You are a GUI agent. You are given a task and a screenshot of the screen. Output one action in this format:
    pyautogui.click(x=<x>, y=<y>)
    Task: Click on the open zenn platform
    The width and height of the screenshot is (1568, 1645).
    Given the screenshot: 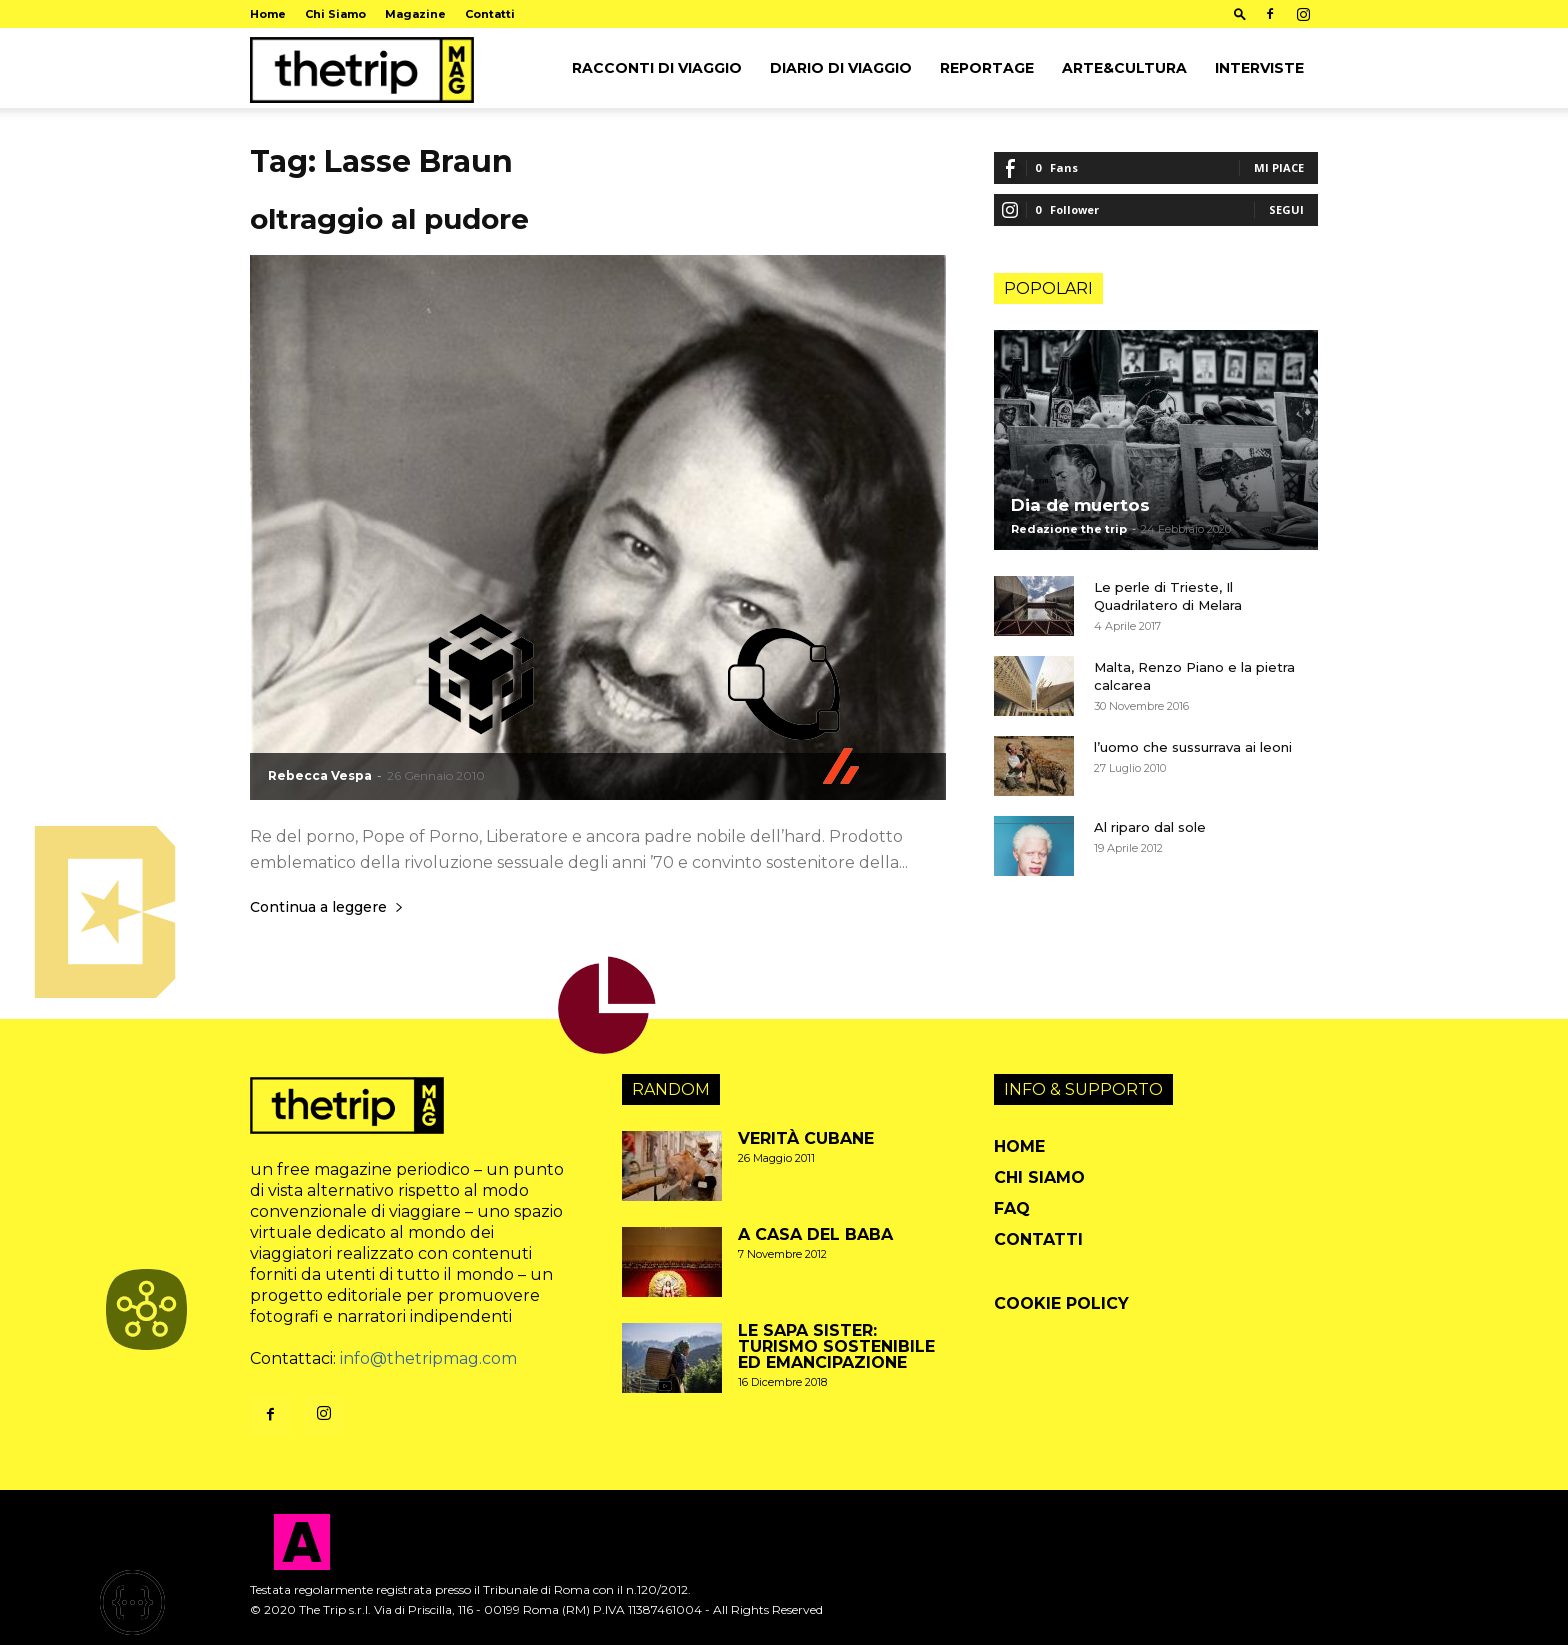 What is the action you would take?
    pyautogui.click(x=841, y=766)
    